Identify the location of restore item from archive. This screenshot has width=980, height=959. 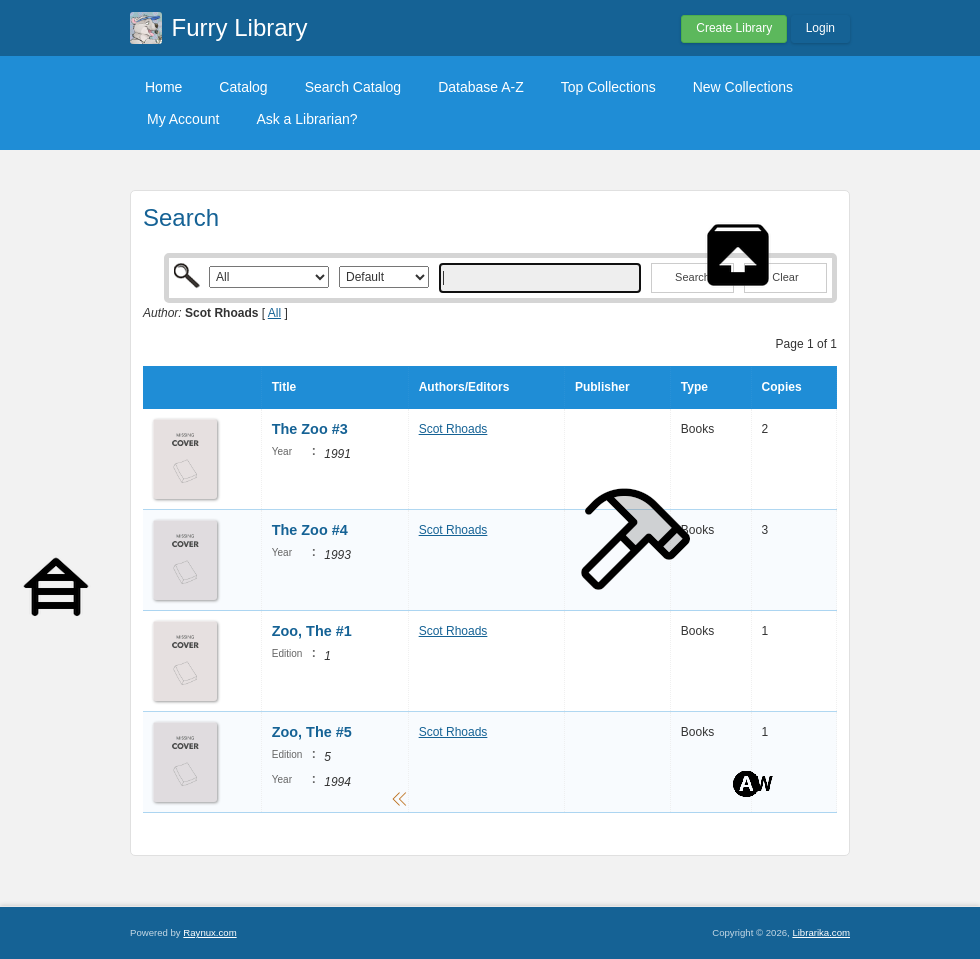
(738, 255).